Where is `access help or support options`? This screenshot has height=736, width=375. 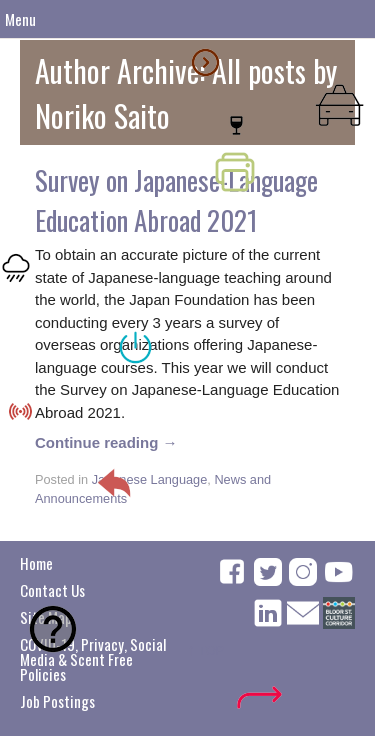 access help or support options is located at coordinates (53, 629).